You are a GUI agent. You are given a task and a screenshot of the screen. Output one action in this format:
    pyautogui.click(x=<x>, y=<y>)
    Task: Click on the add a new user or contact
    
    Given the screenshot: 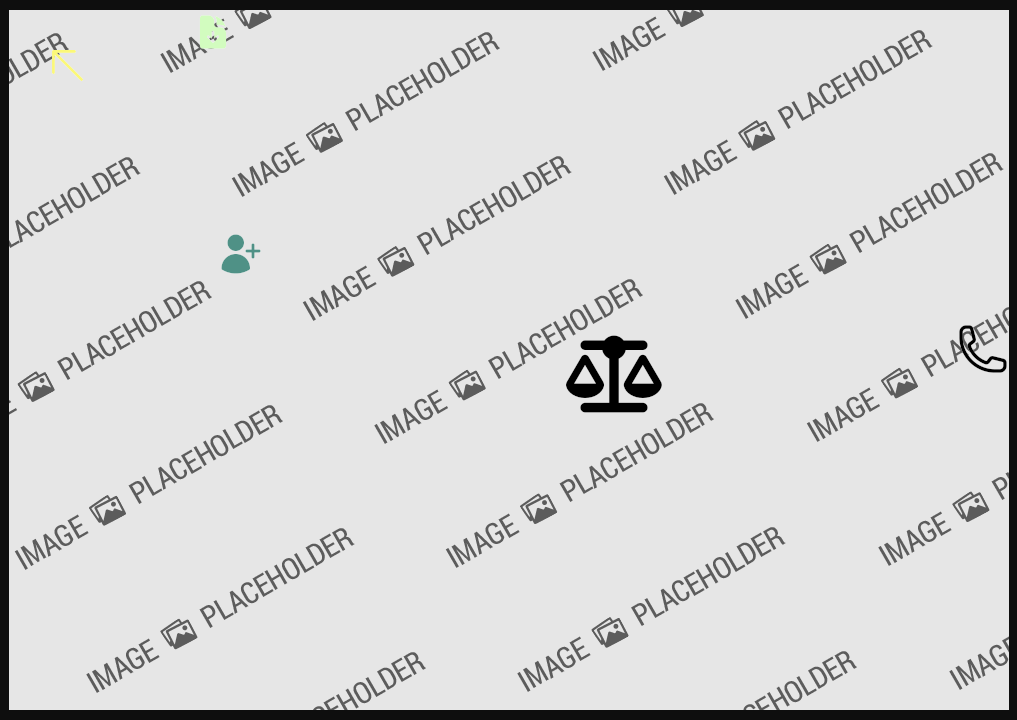 What is the action you would take?
    pyautogui.click(x=241, y=254)
    